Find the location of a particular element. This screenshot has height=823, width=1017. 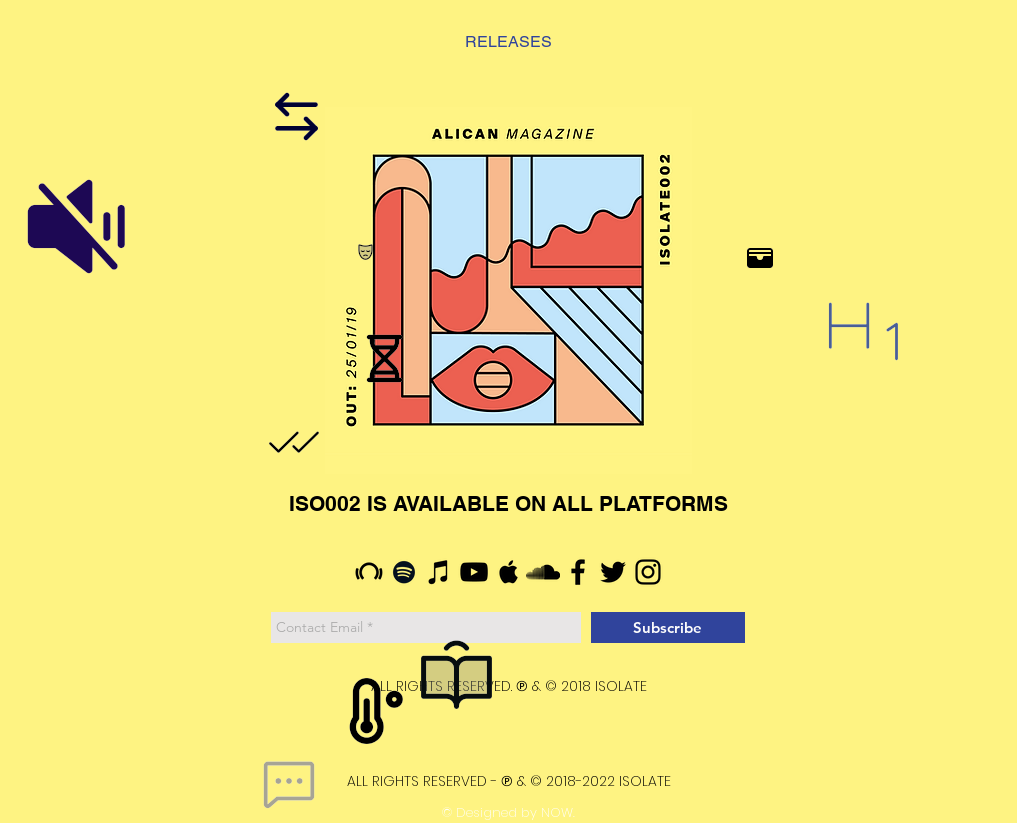

indicates a sad or negative mood/emotion is located at coordinates (365, 251).